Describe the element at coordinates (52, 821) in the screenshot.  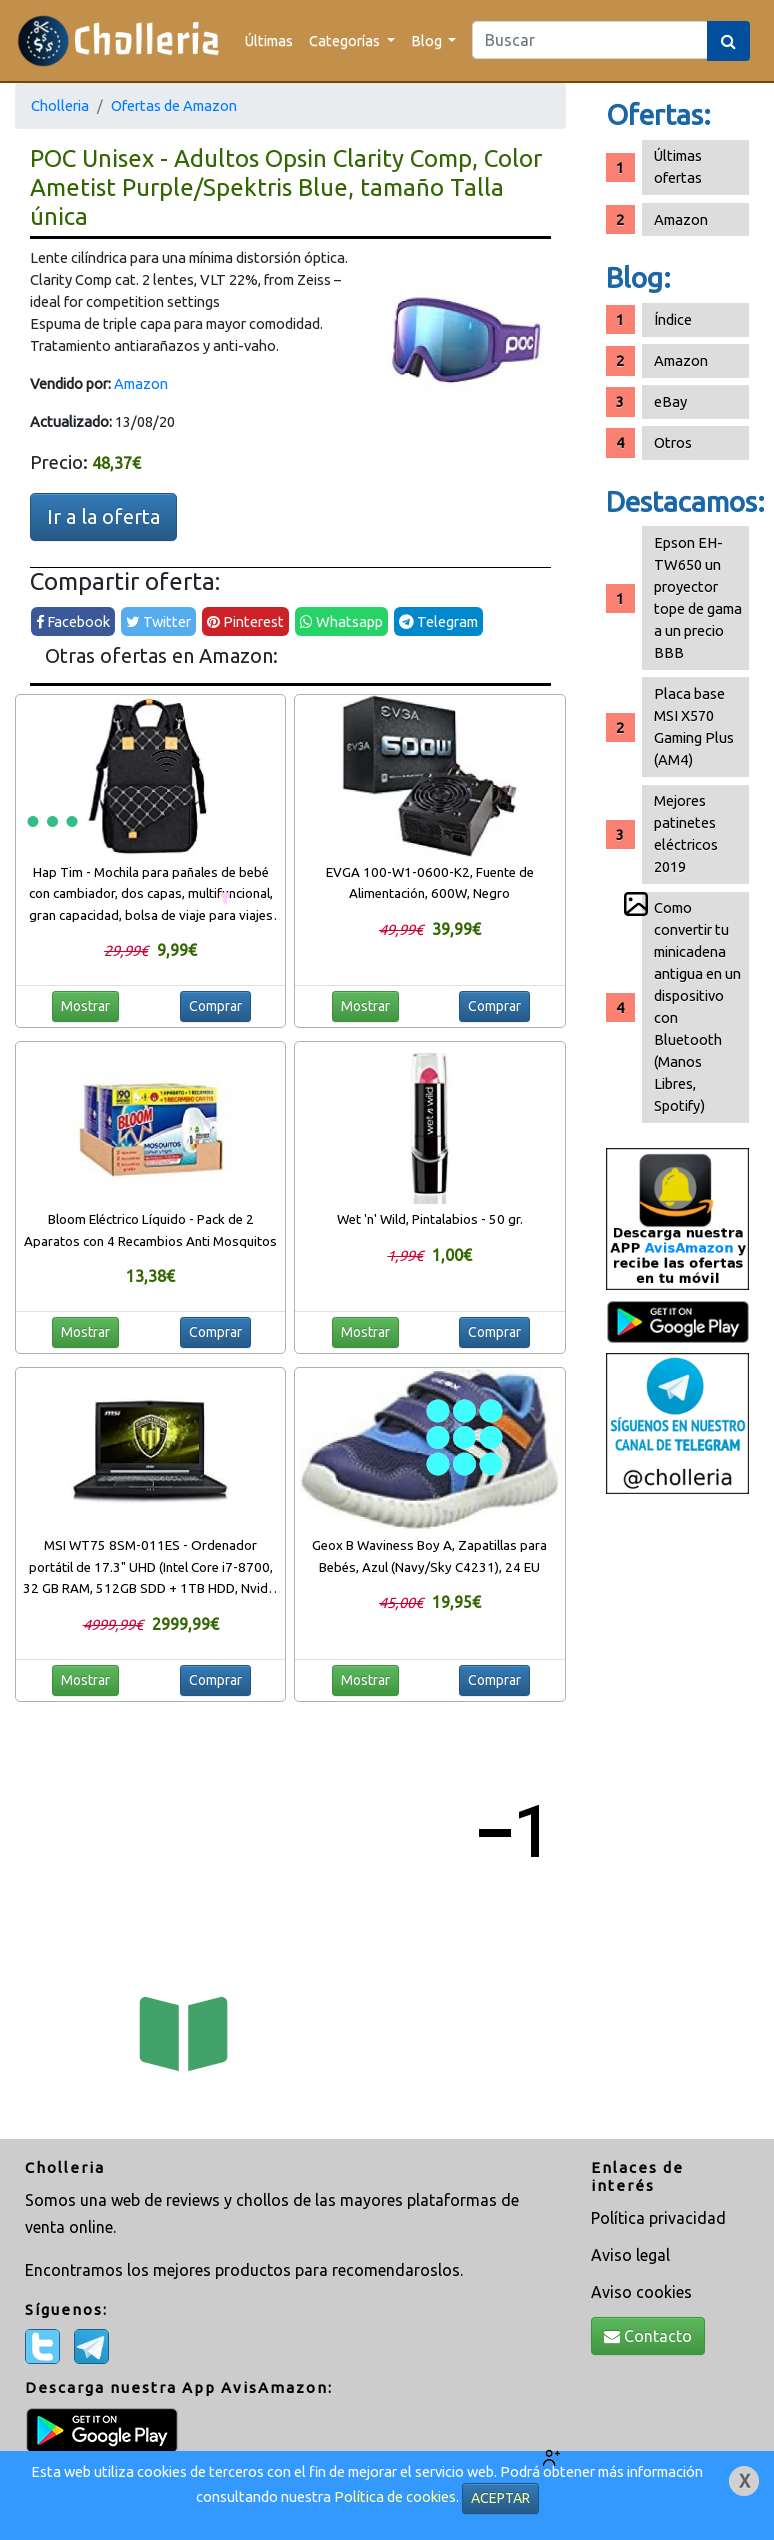
I see `access more options or actions` at that location.